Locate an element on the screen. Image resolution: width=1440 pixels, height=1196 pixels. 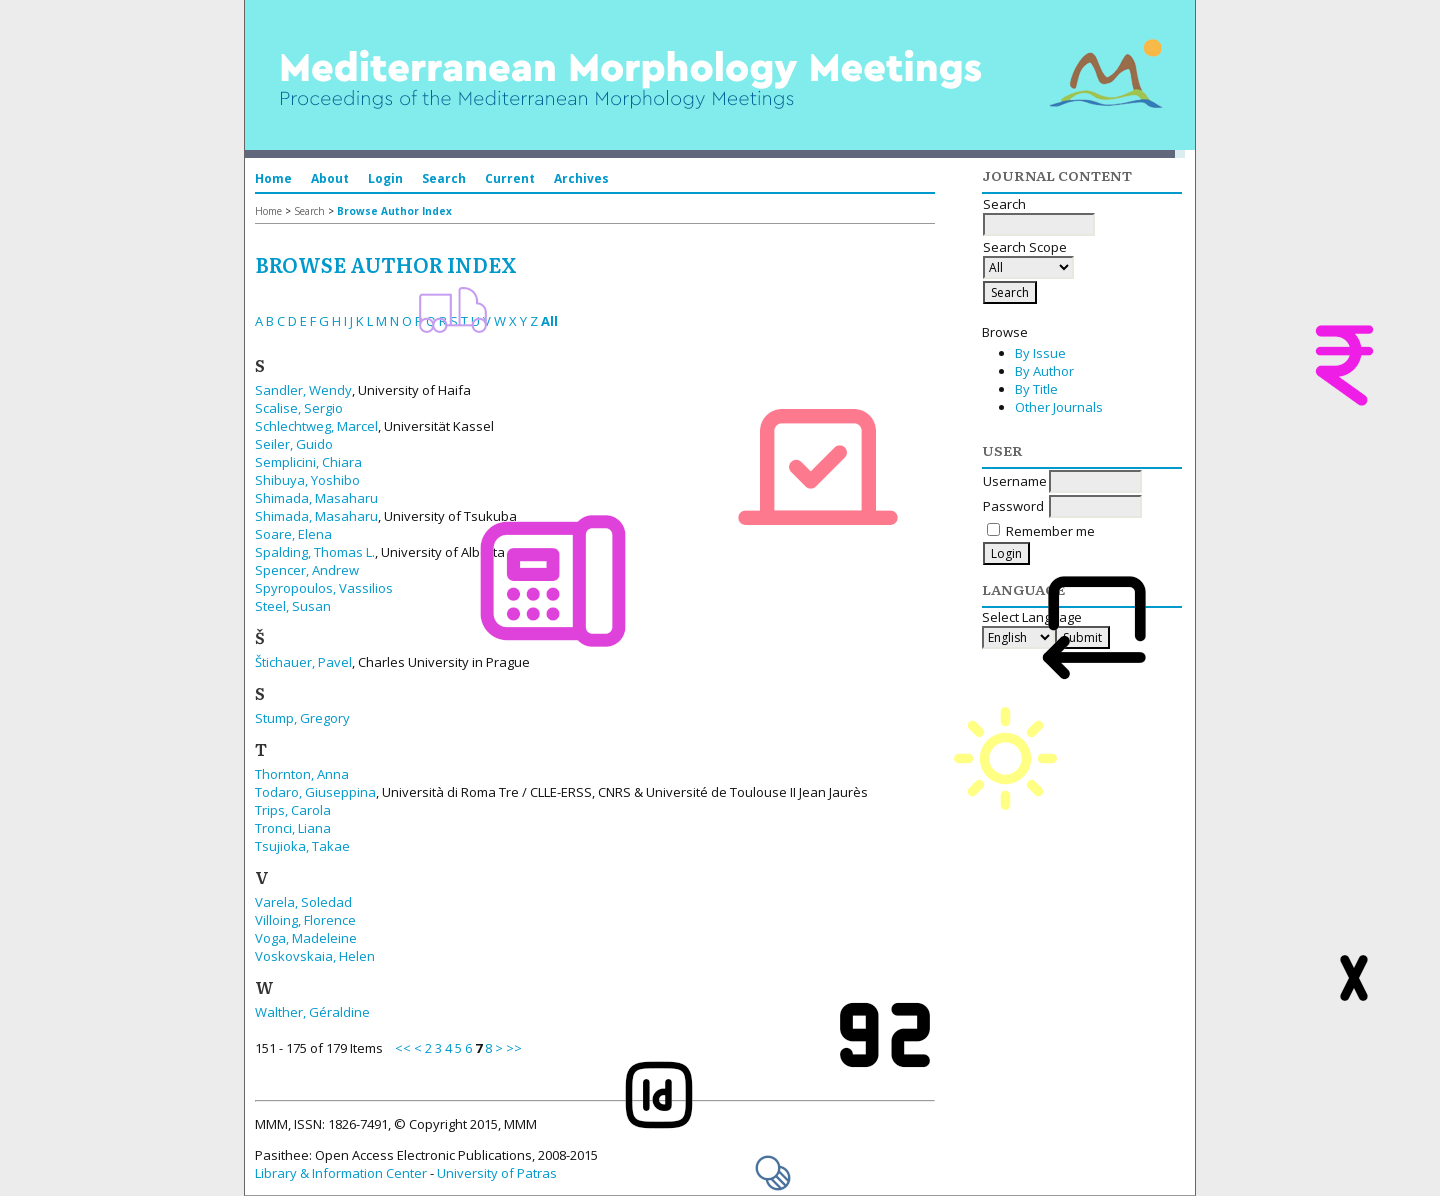
switch to light mode is located at coordinates (1005, 758).